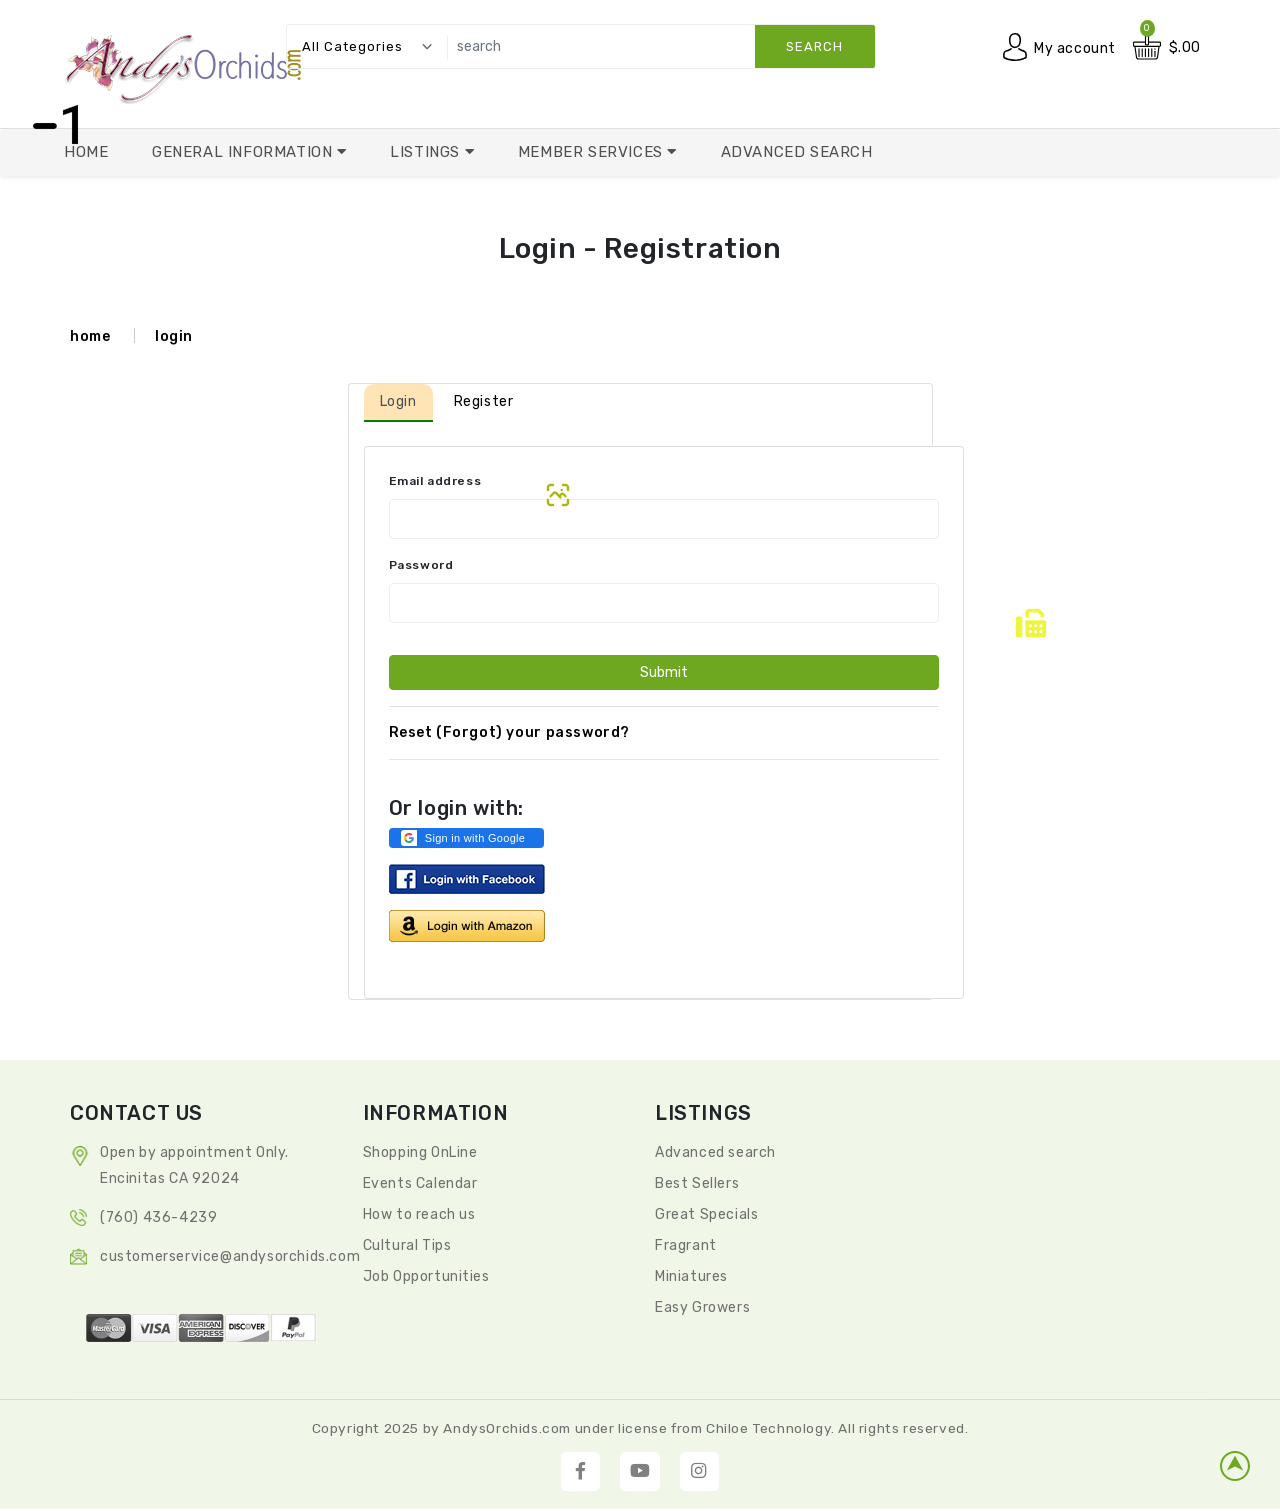  What do you see at coordinates (1031, 624) in the screenshot?
I see `send or receive a fax` at bounding box center [1031, 624].